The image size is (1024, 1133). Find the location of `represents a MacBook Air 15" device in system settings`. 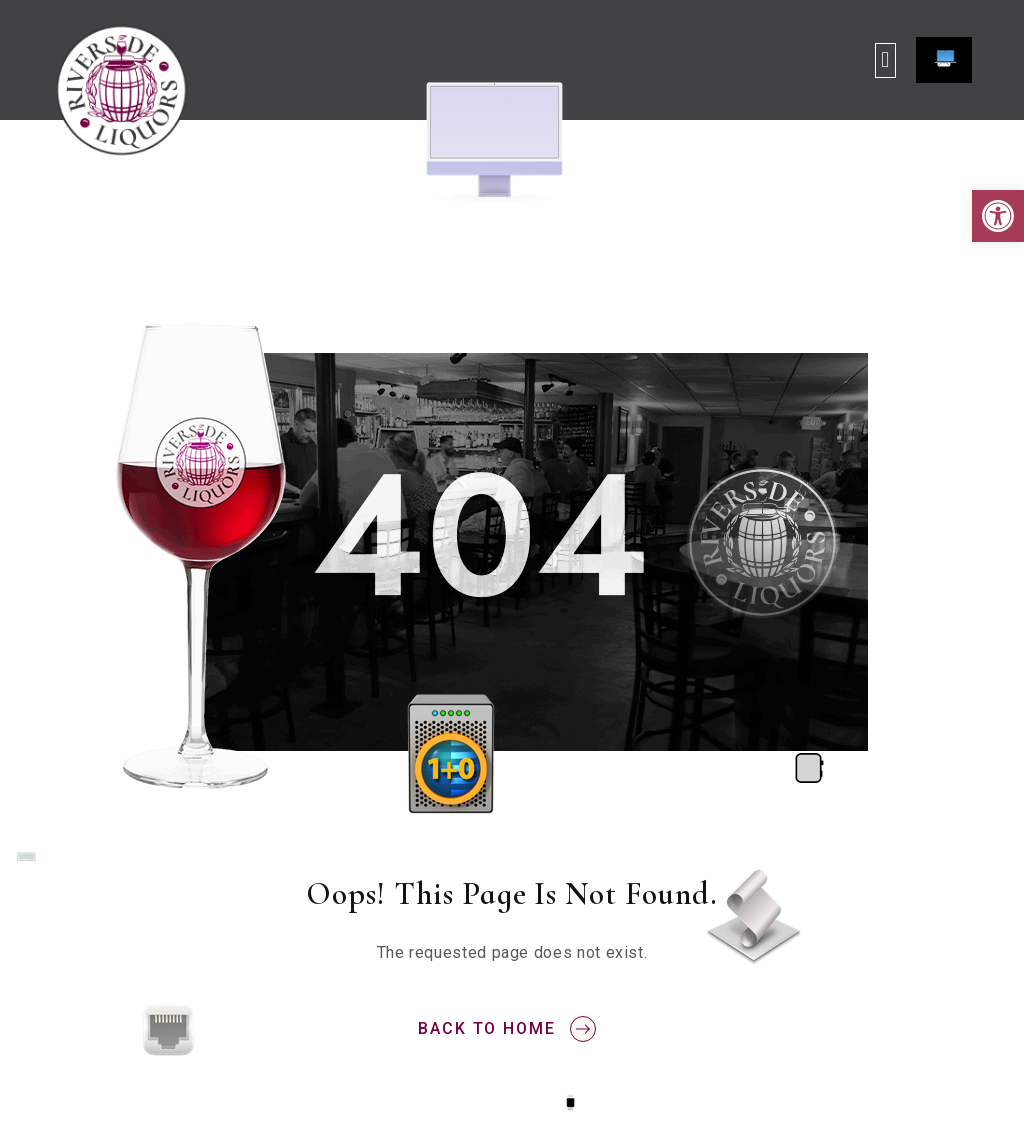

represents a MacBook Air 15" device in system settings is located at coordinates (945, 55).